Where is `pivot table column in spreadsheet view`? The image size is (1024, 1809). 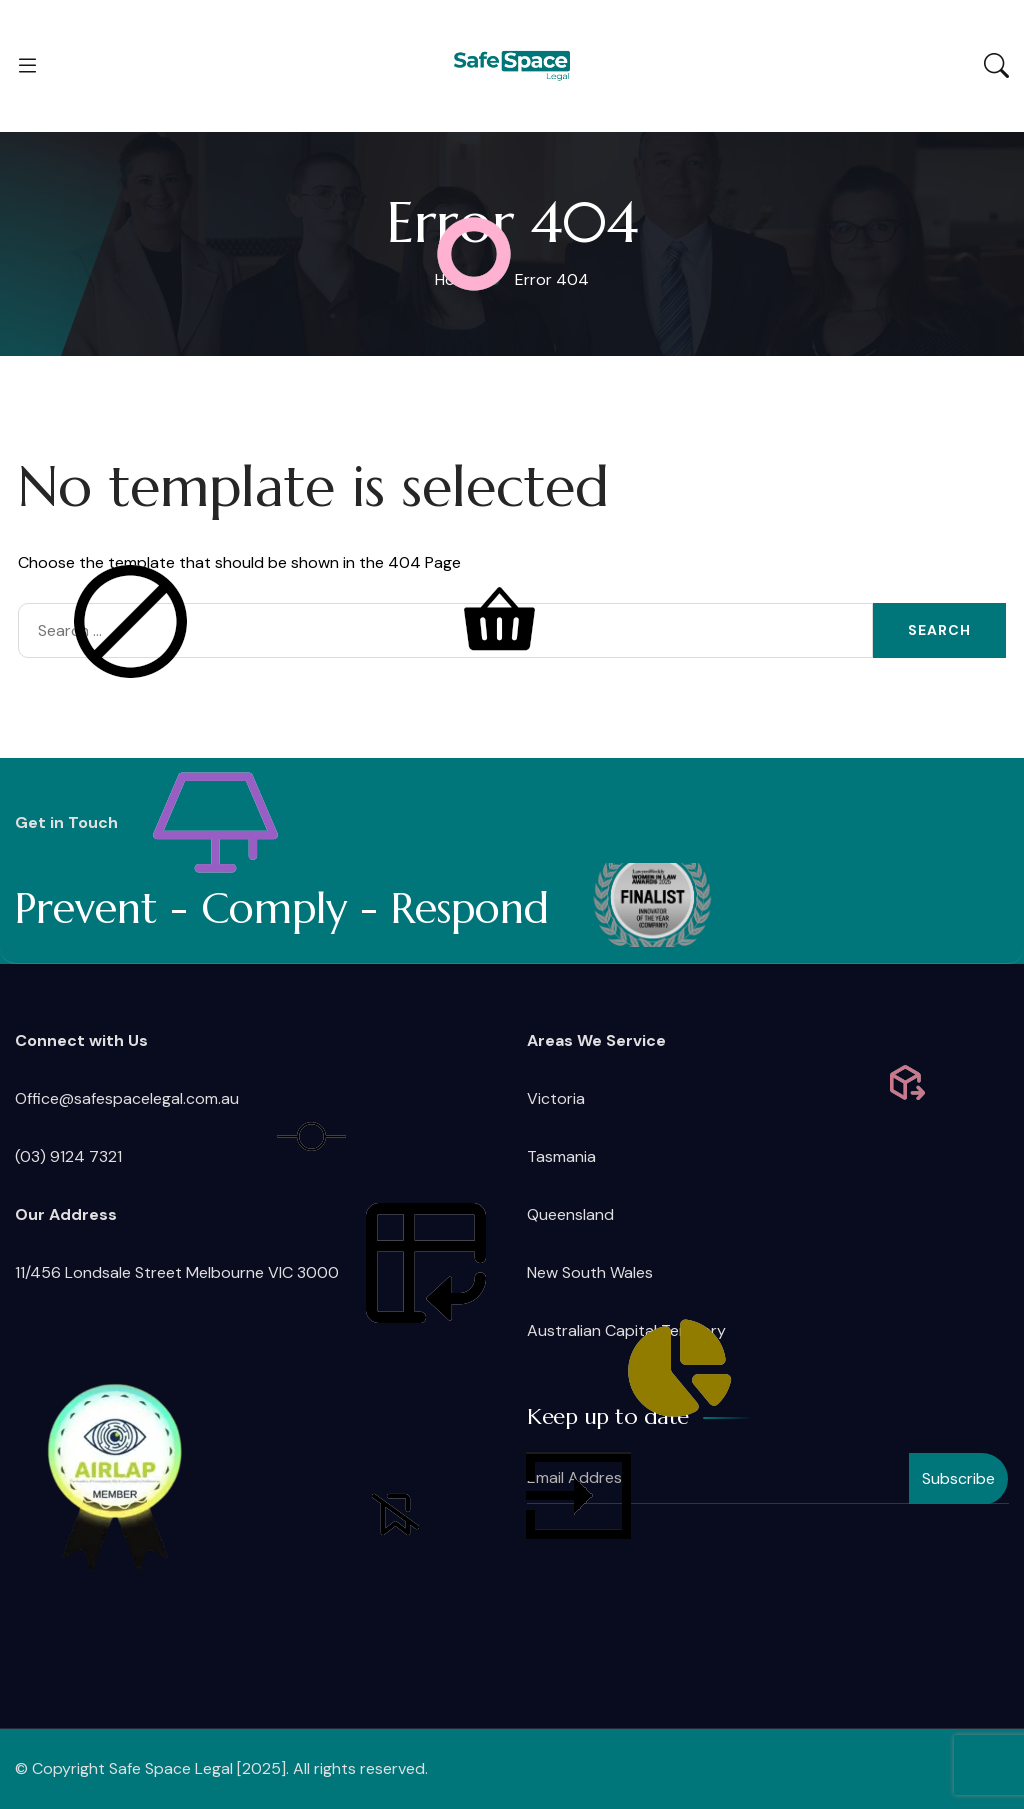 pivot table column in spreadsheet view is located at coordinates (426, 1263).